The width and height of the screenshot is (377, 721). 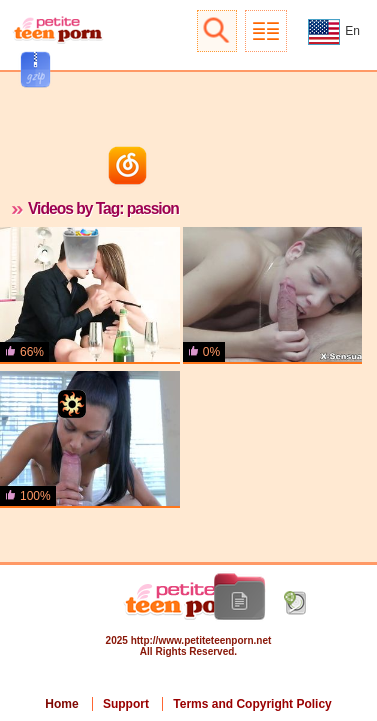 I want to click on open netease cloud music app, so click(x=127, y=165).